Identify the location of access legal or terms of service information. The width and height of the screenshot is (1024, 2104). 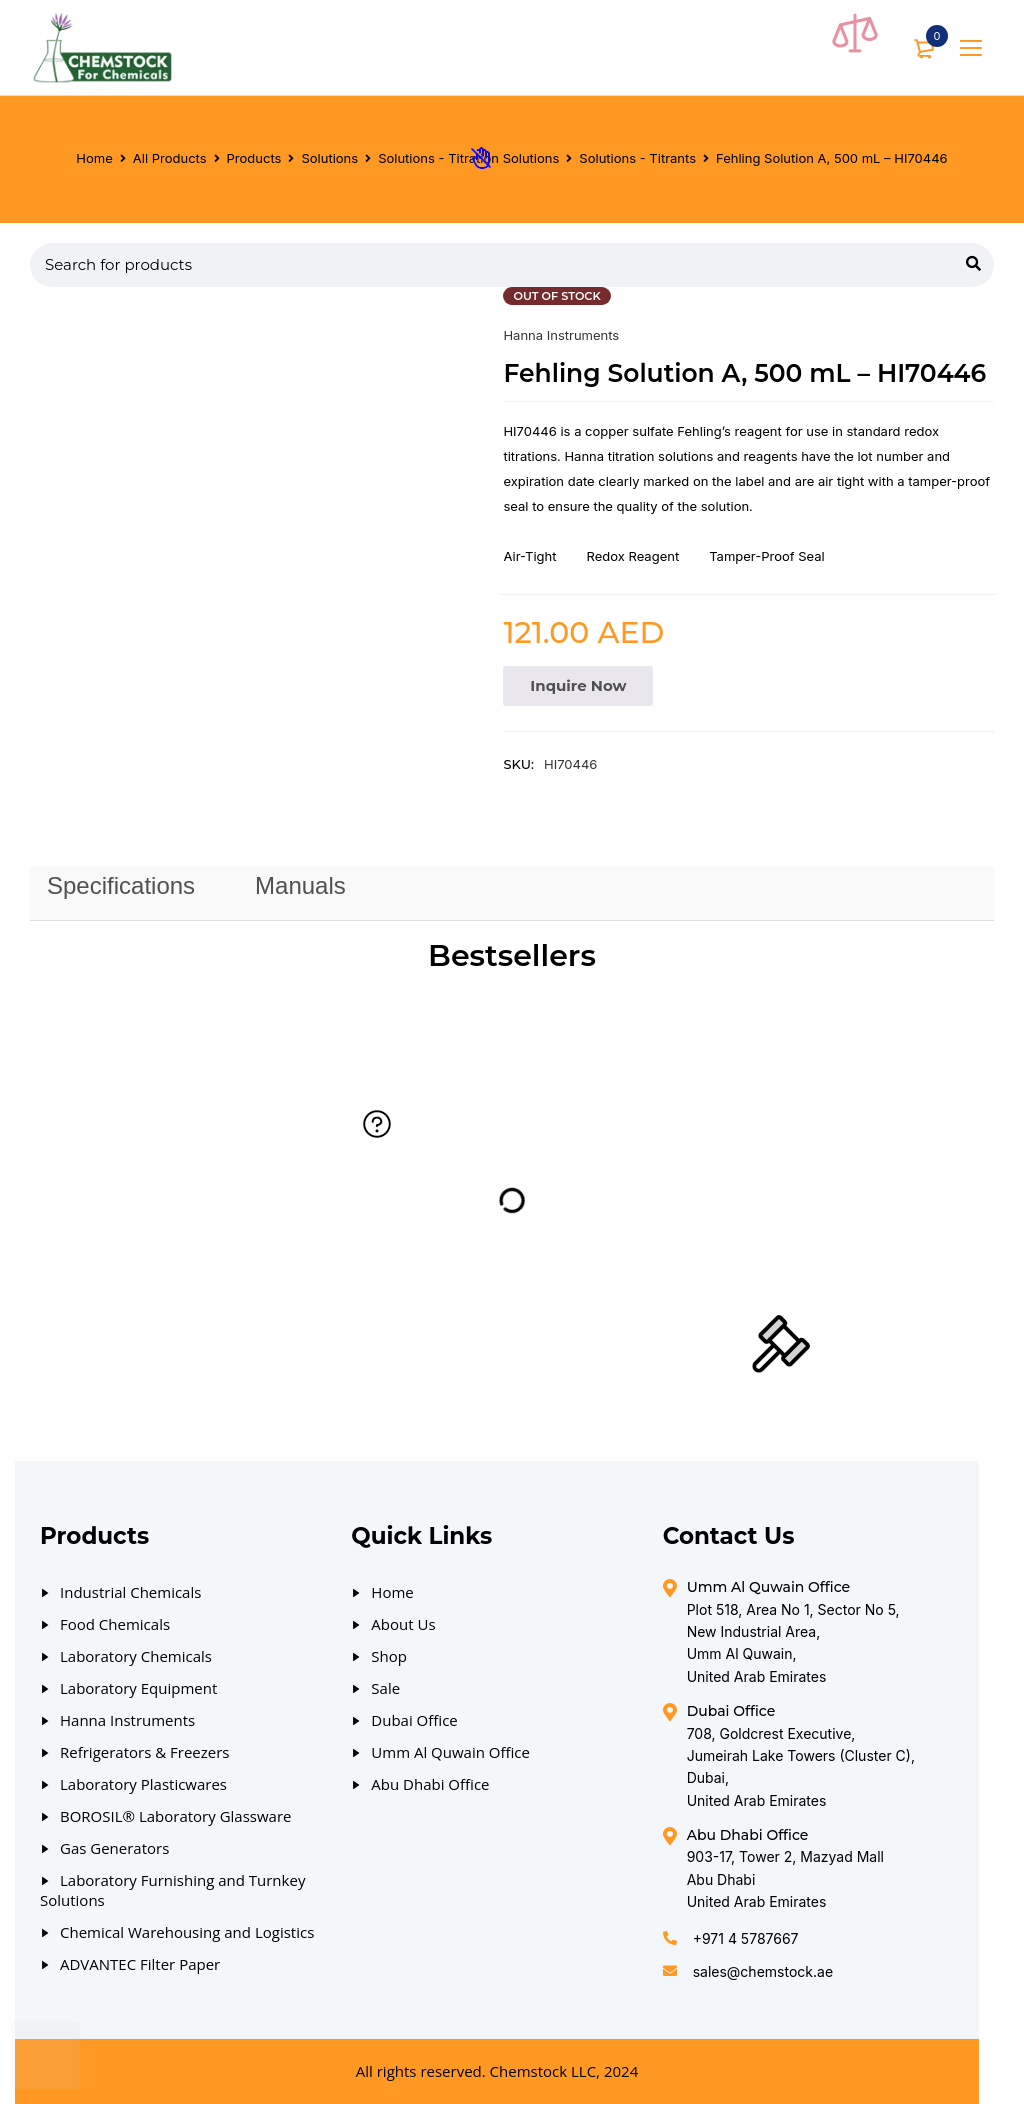
(855, 33).